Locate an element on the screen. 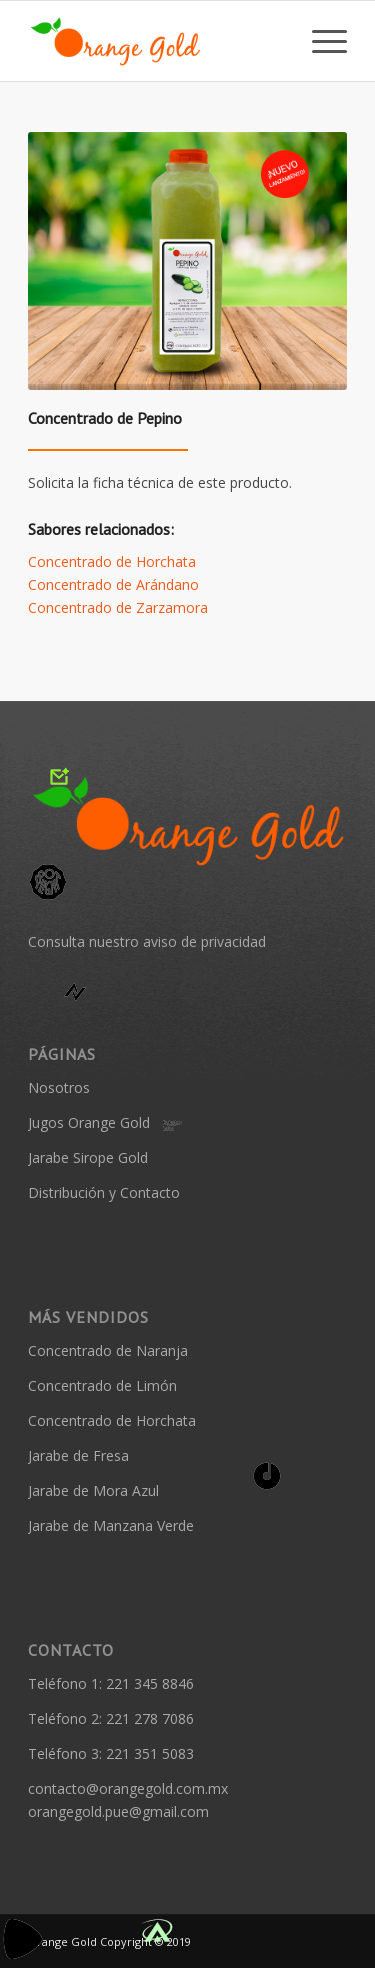 The width and height of the screenshot is (375, 1968). open the Rakuten Kobo e-reader app is located at coordinates (172, 1125).